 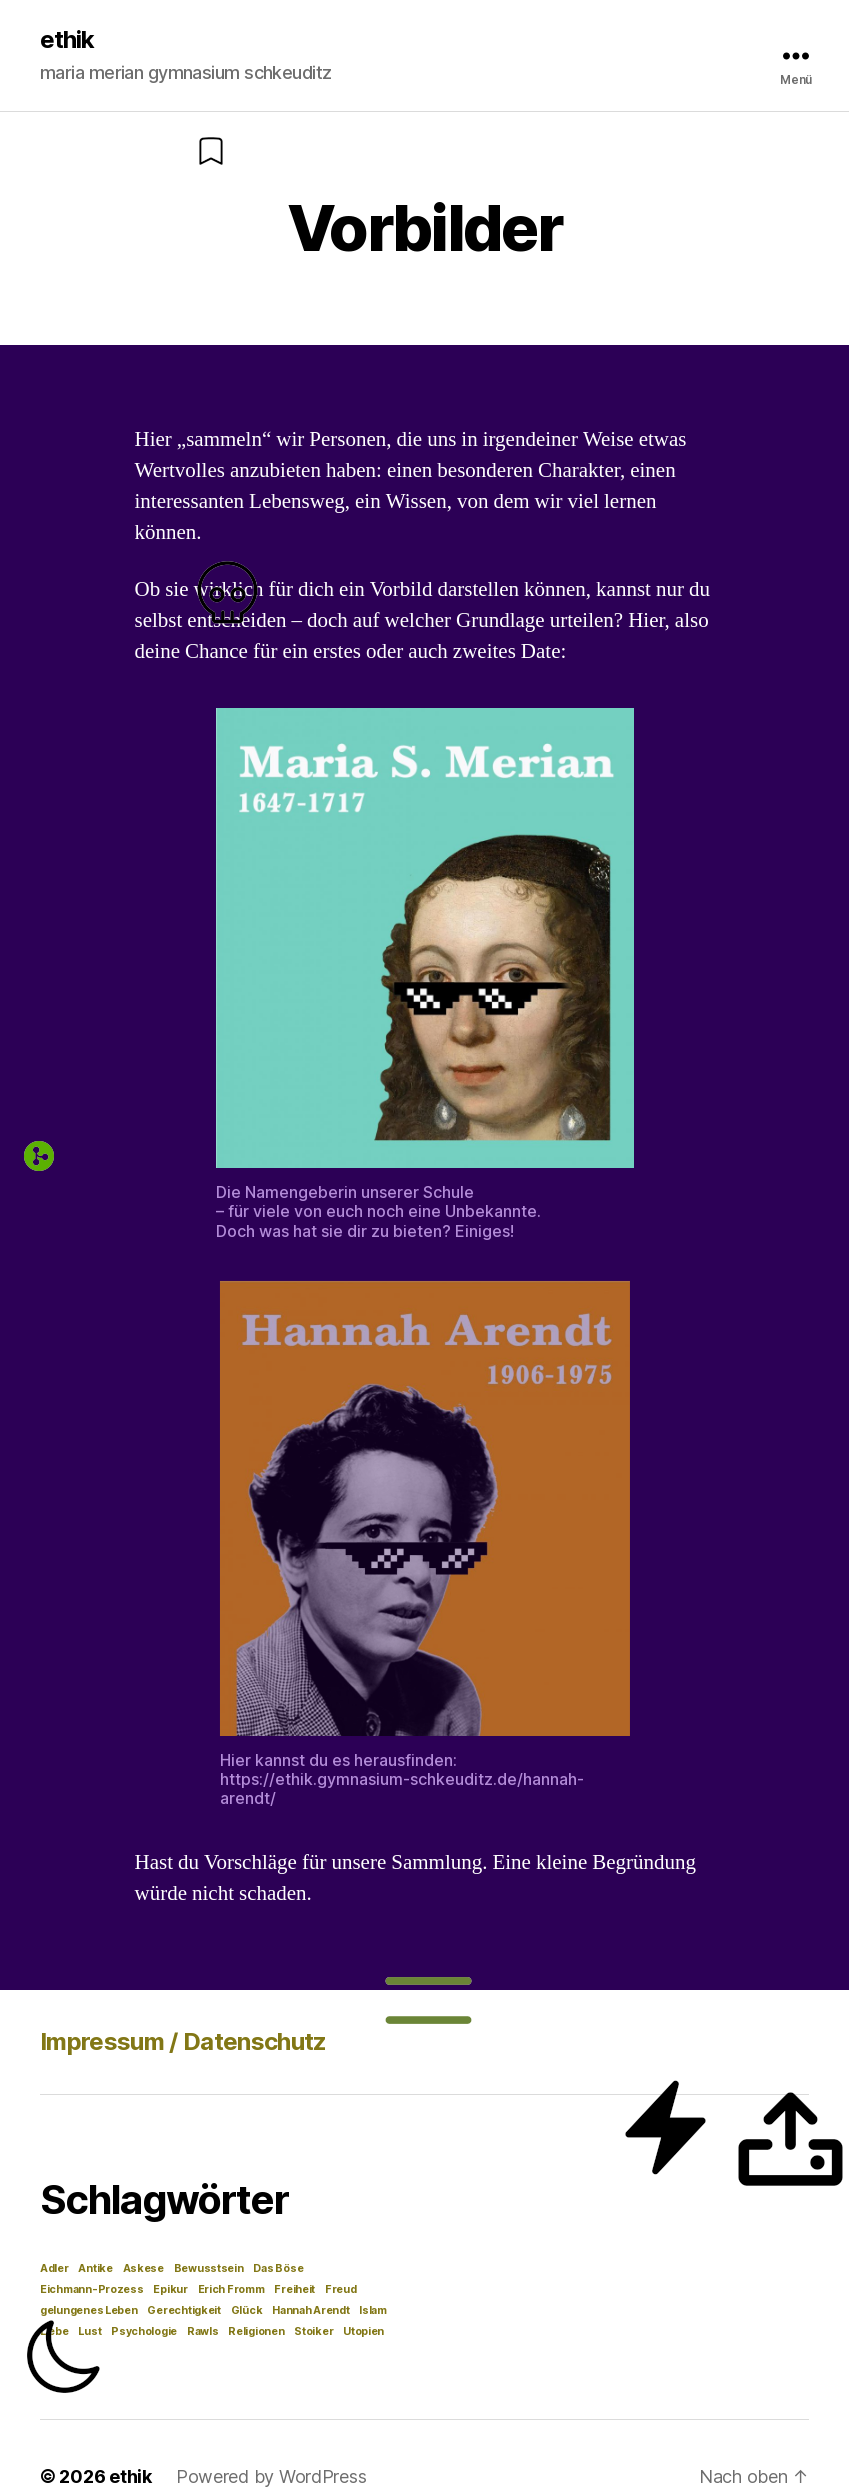 I want to click on save this item for later, so click(x=211, y=151).